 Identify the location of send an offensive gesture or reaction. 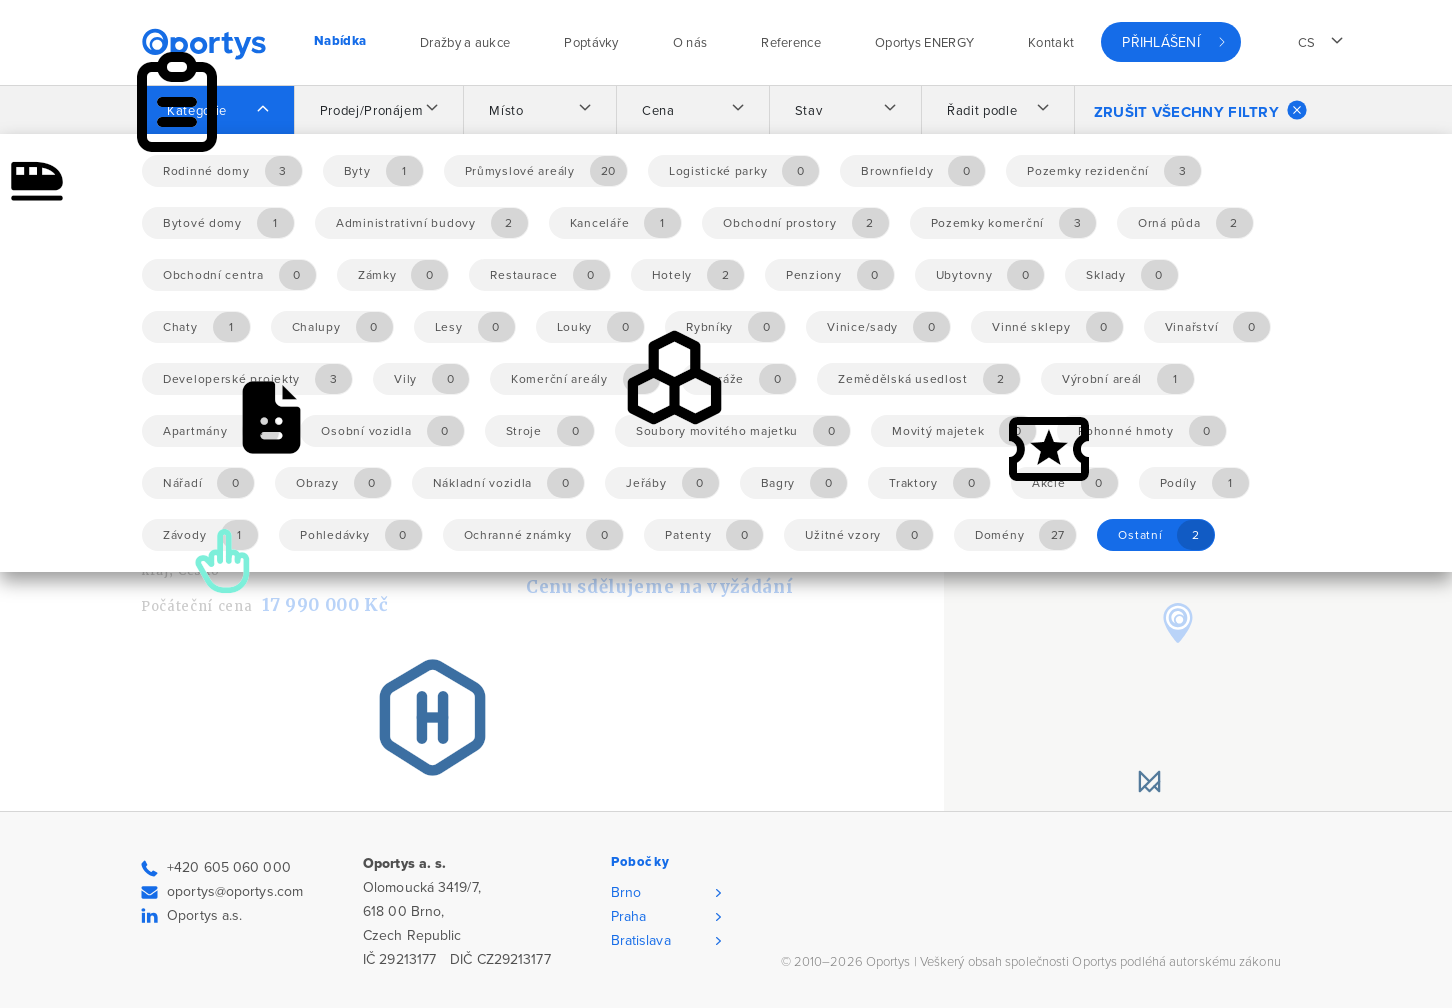
(223, 561).